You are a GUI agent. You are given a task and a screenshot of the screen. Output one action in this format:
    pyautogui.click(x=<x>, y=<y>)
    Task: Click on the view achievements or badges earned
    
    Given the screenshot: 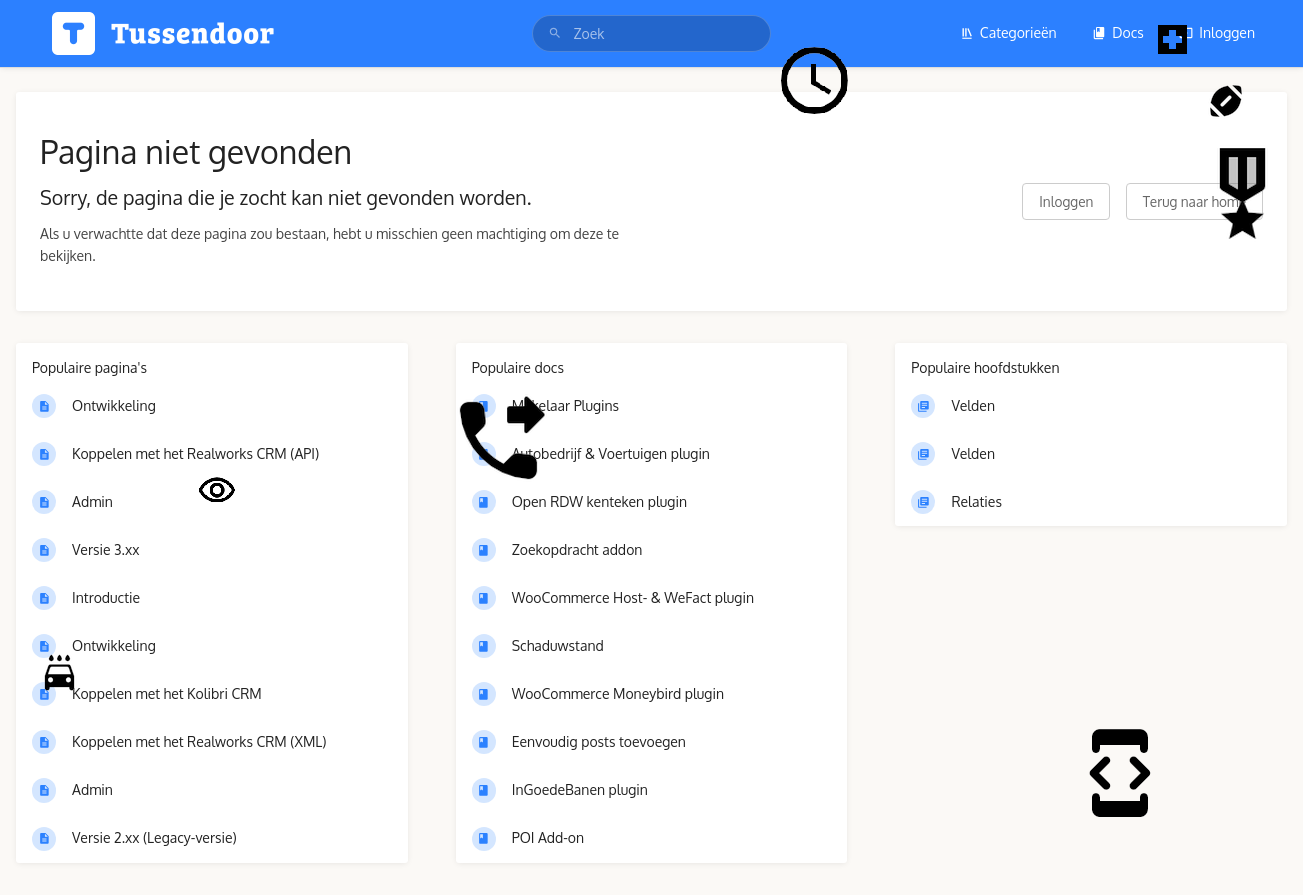 What is the action you would take?
    pyautogui.click(x=1242, y=193)
    